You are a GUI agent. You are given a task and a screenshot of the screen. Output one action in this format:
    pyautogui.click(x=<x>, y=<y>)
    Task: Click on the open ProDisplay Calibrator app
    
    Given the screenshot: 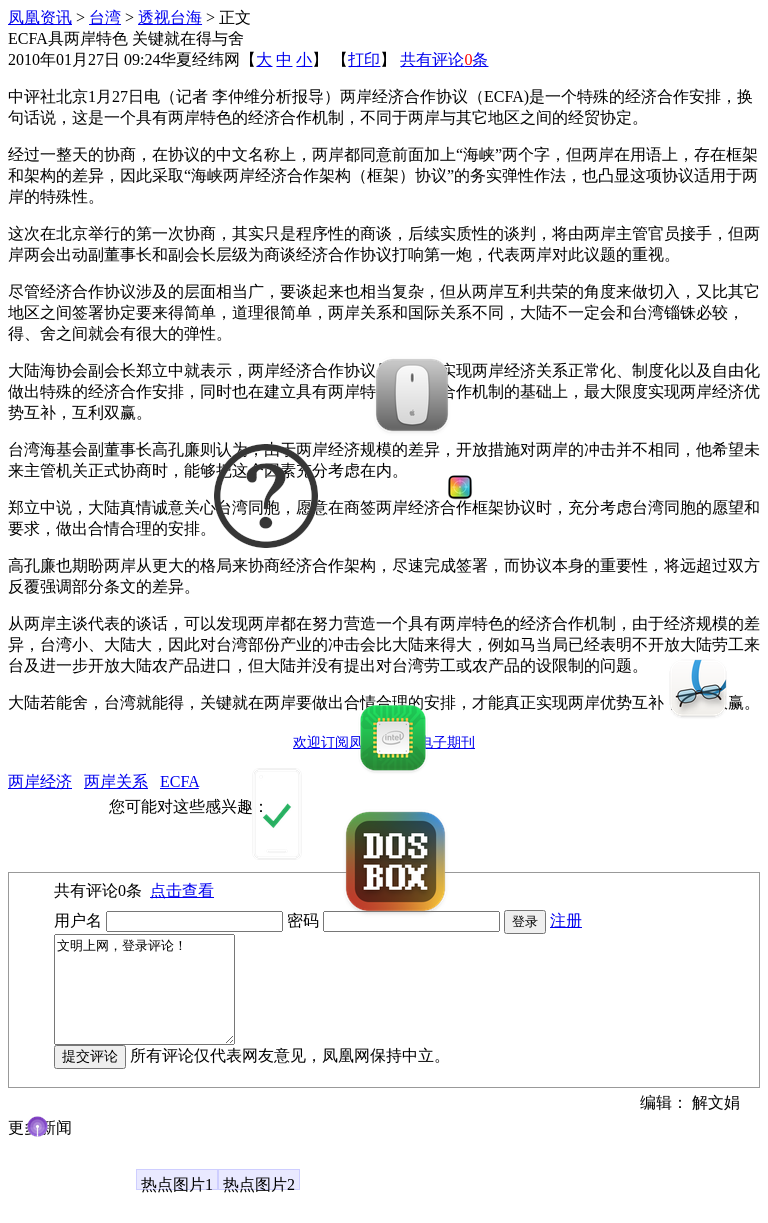 What is the action you would take?
    pyautogui.click(x=460, y=487)
    